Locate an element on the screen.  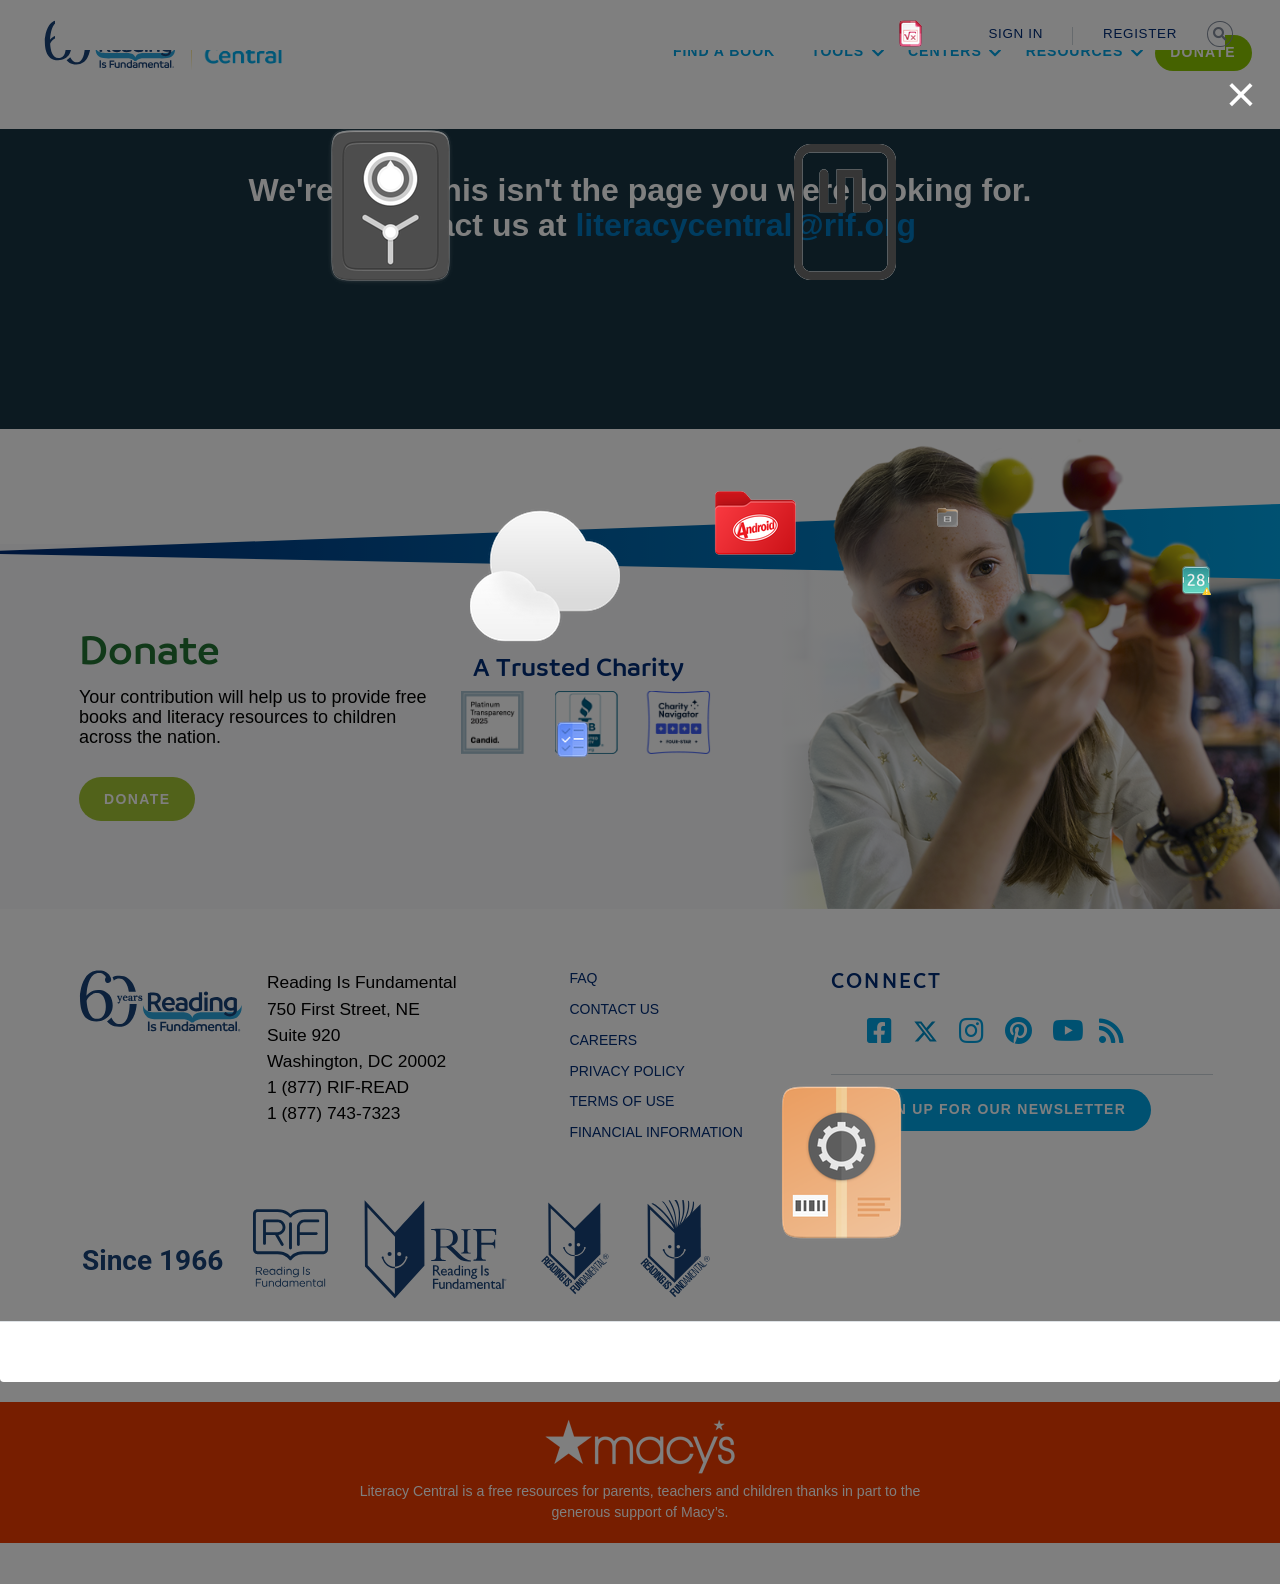
indicates cloudy weather conditions is located at coordinates (545, 576).